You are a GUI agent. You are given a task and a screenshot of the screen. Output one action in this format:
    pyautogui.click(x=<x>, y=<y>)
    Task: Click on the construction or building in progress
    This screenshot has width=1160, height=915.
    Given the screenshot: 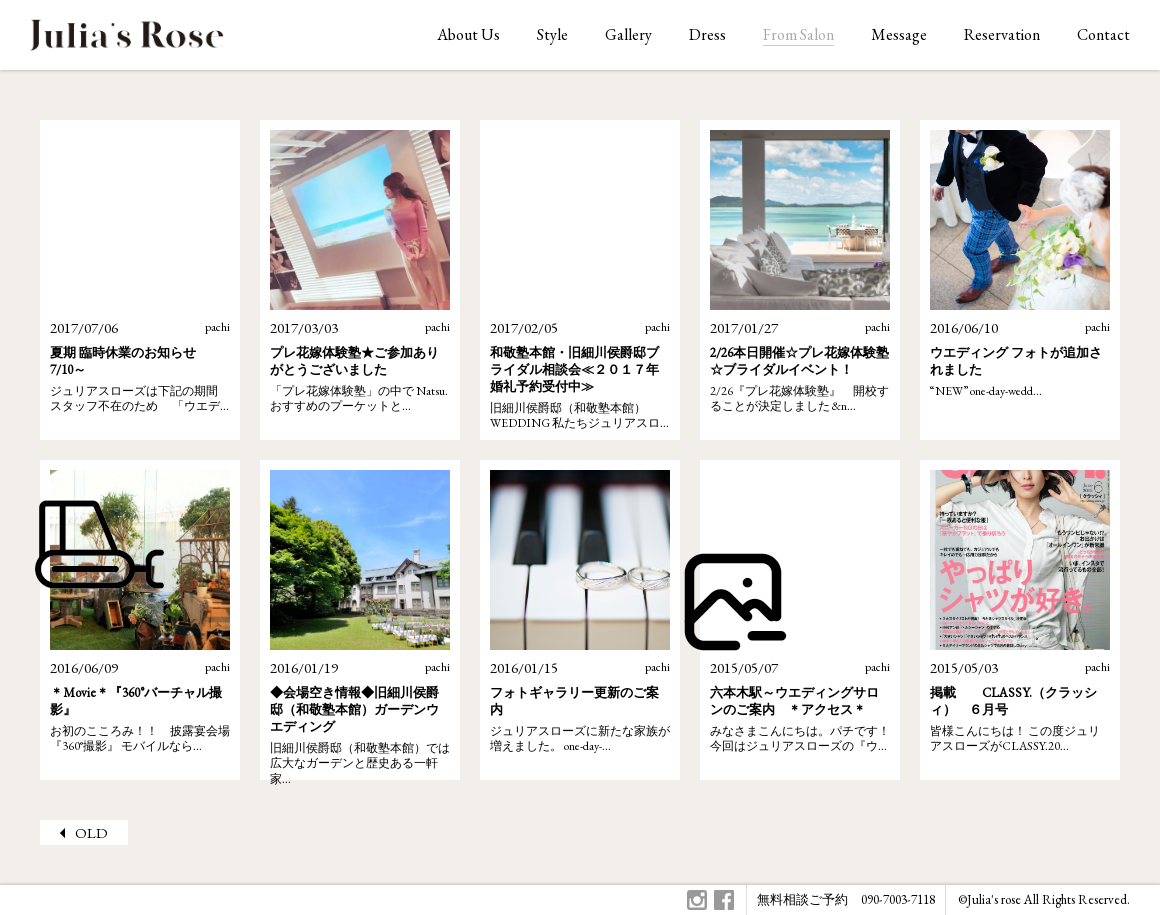 What is the action you would take?
    pyautogui.click(x=99, y=544)
    